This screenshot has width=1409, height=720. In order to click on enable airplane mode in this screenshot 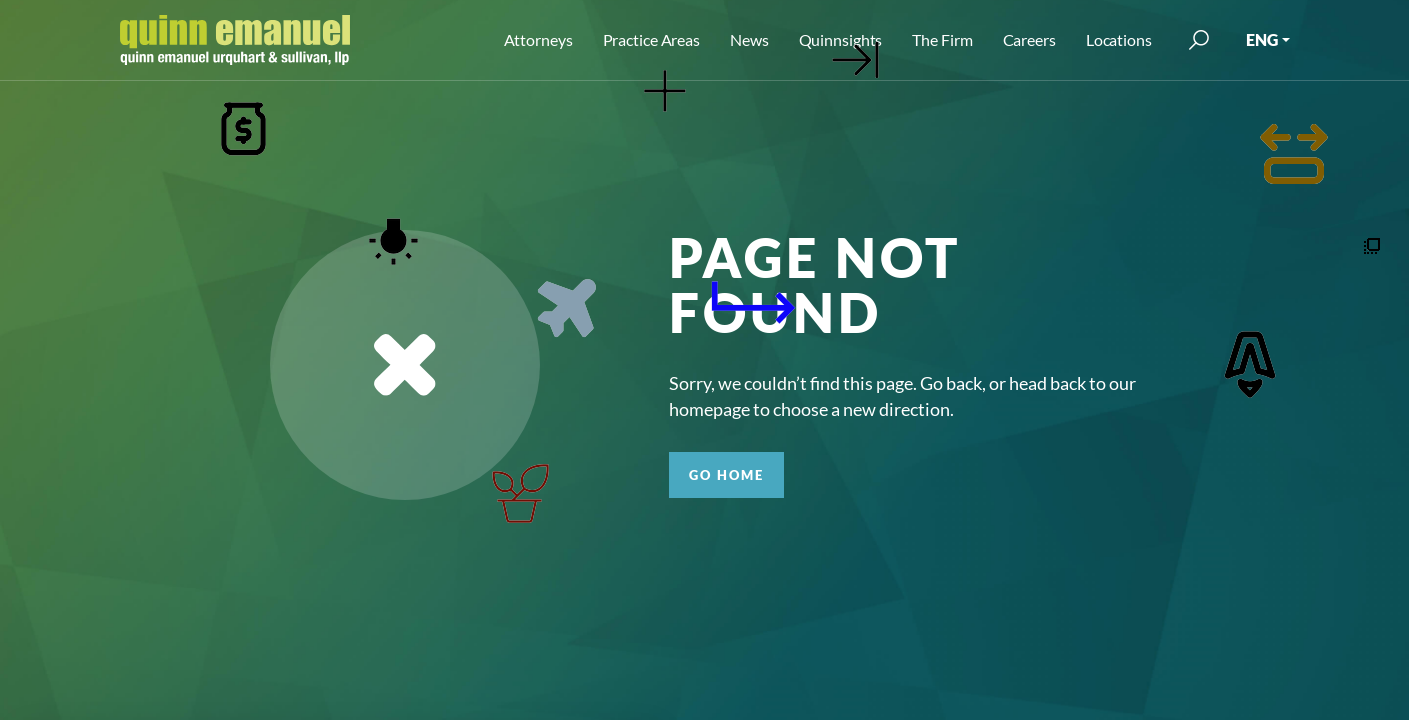, I will do `click(568, 307)`.